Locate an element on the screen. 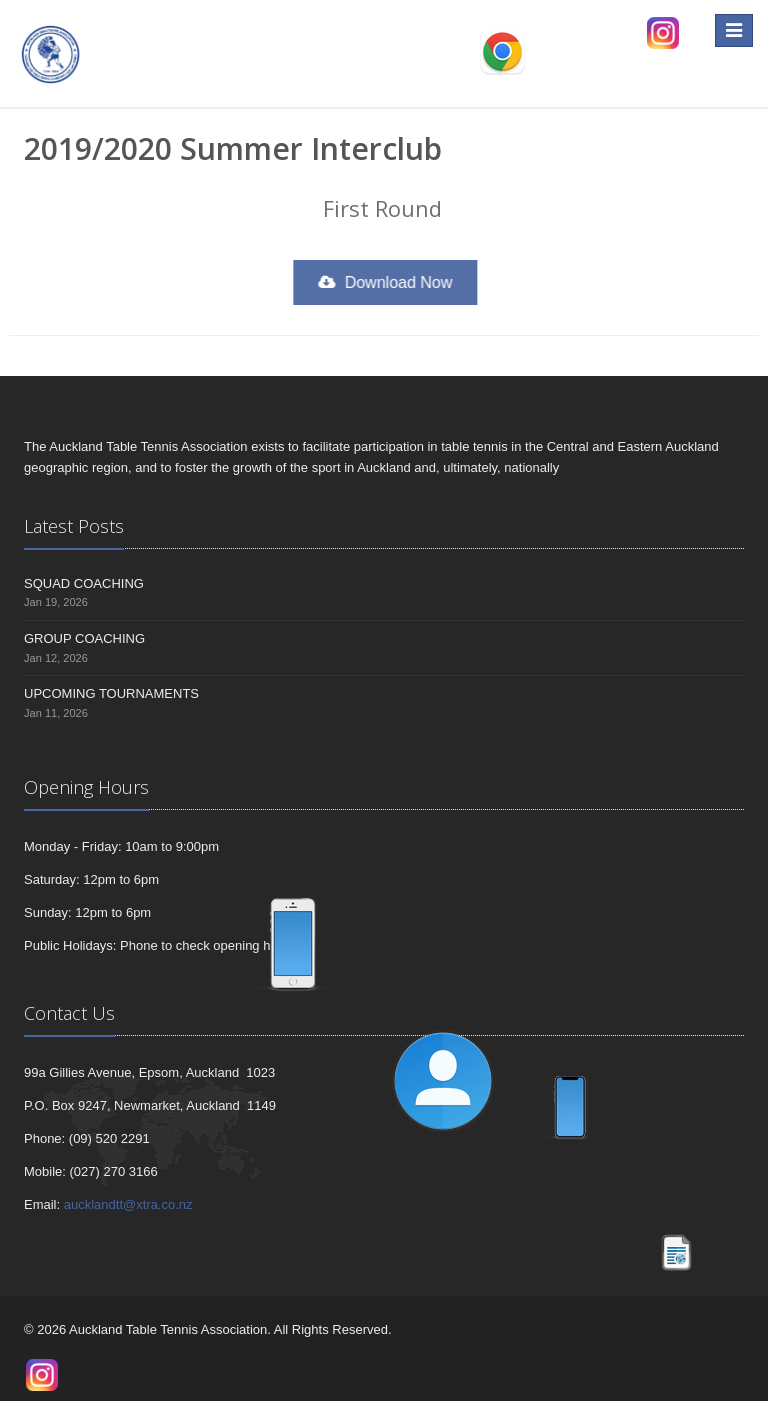  view user profile information is located at coordinates (443, 1081).